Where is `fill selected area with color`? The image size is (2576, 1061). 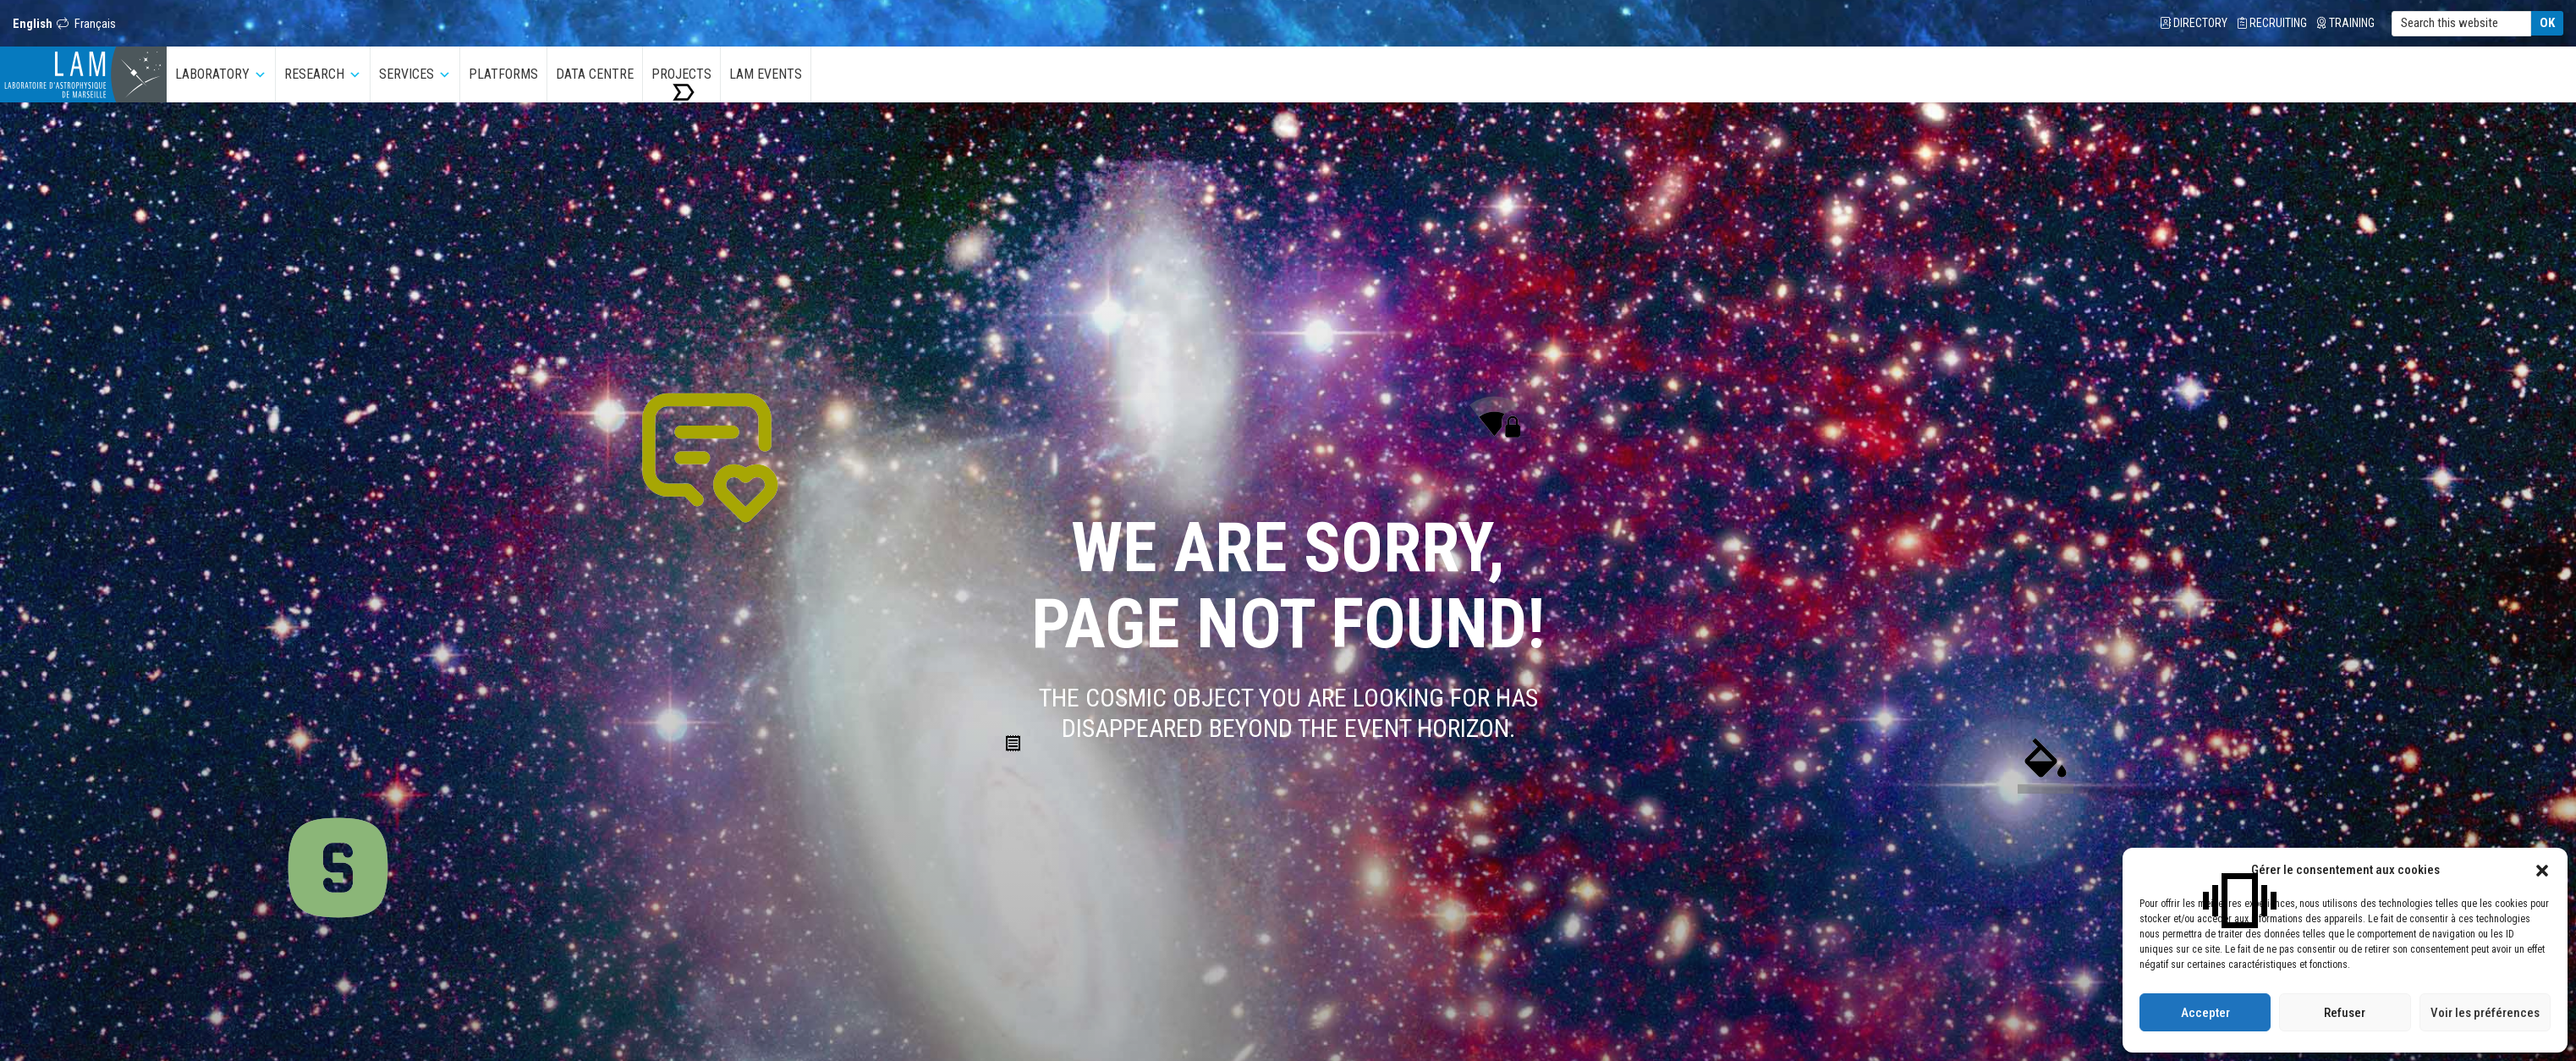
fill selected area with color is located at coordinates (2046, 766).